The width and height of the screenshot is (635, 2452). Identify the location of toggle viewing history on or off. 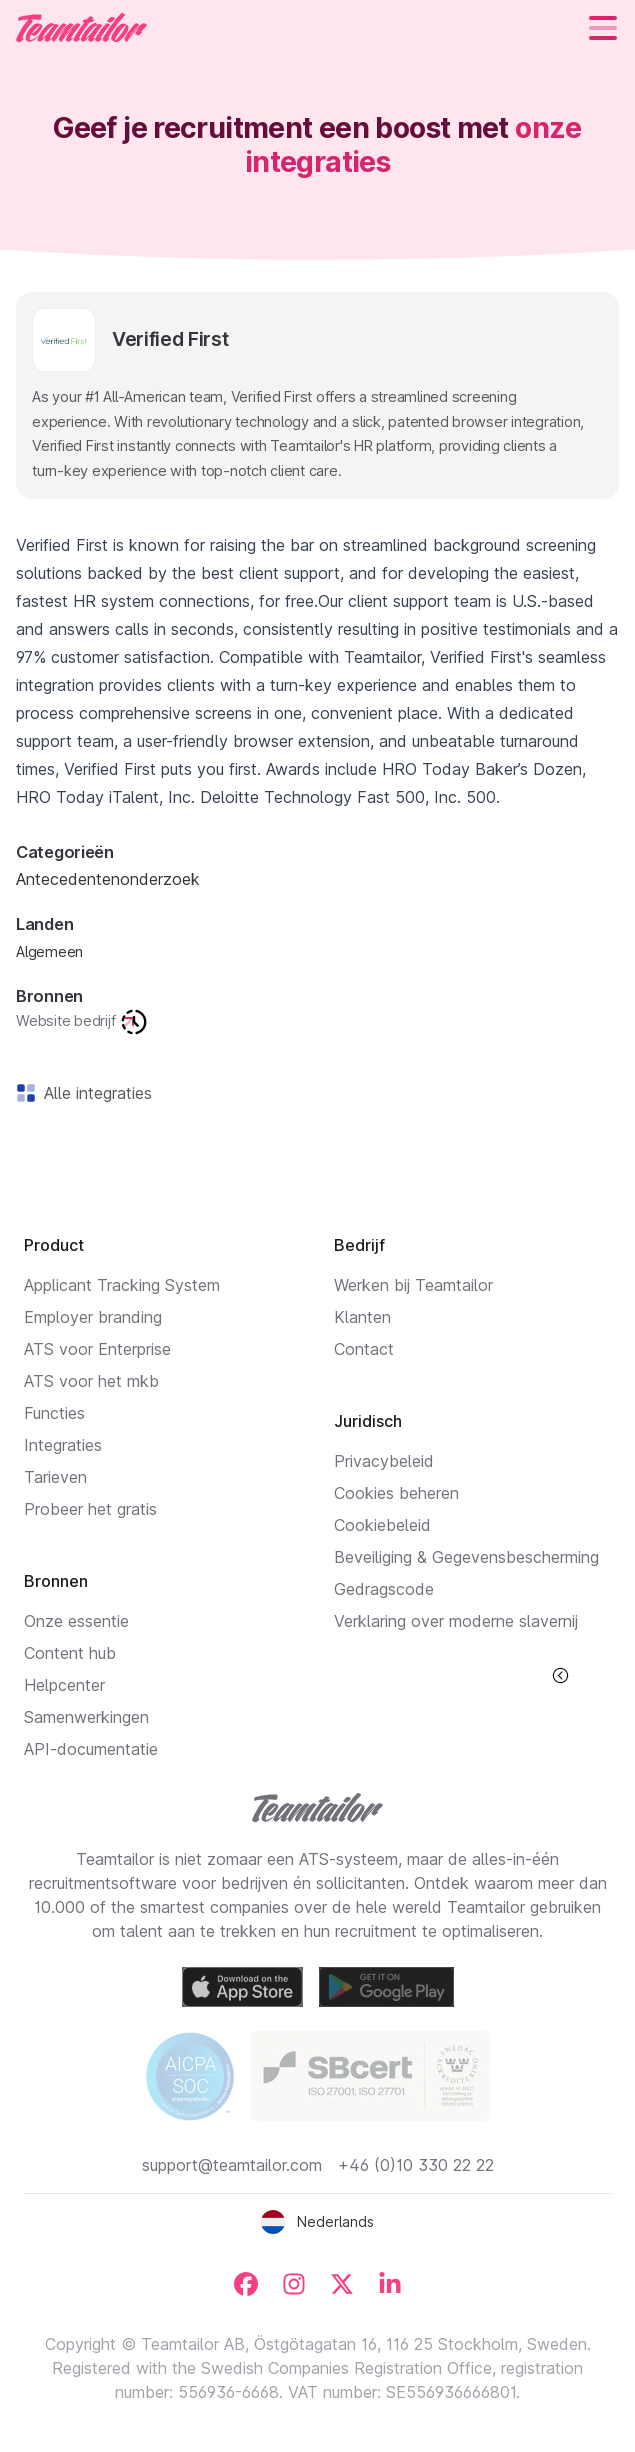
(134, 1022).